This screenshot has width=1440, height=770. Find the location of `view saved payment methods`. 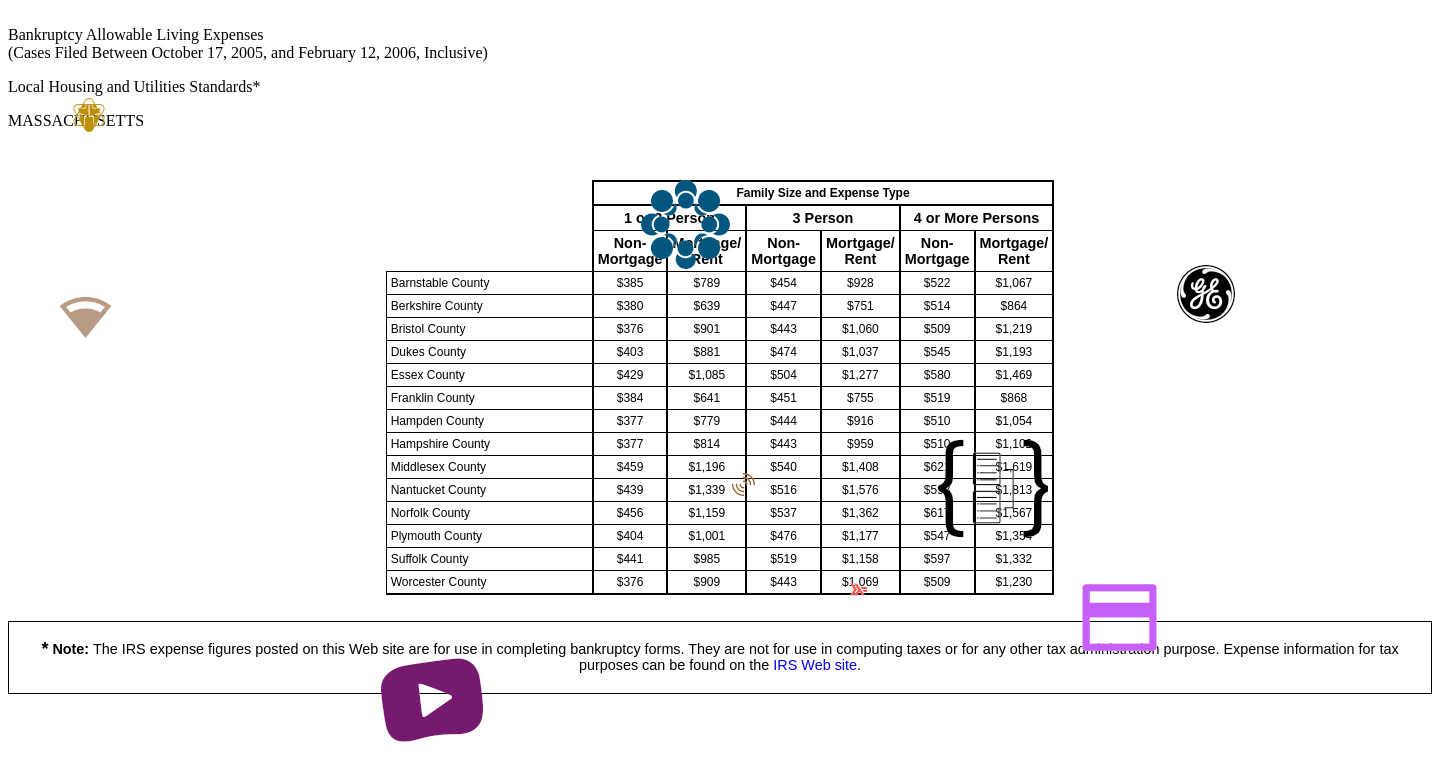

view saved payment methods is located at coordinates (1119, 617).